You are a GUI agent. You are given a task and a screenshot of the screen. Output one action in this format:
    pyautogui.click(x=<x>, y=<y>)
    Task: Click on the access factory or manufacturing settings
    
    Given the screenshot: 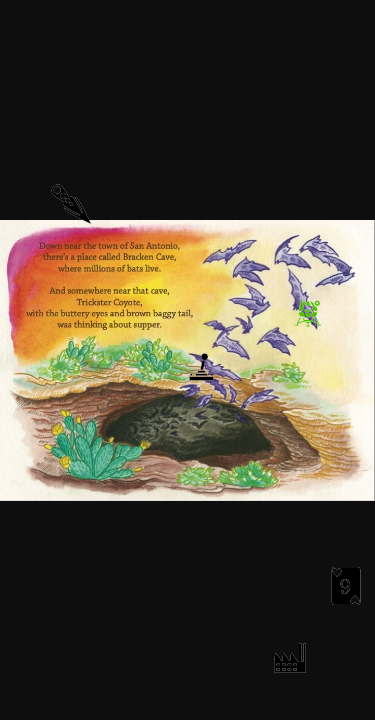 What is the action you would take?
    pyautogui.click(x=290, y=657)
    